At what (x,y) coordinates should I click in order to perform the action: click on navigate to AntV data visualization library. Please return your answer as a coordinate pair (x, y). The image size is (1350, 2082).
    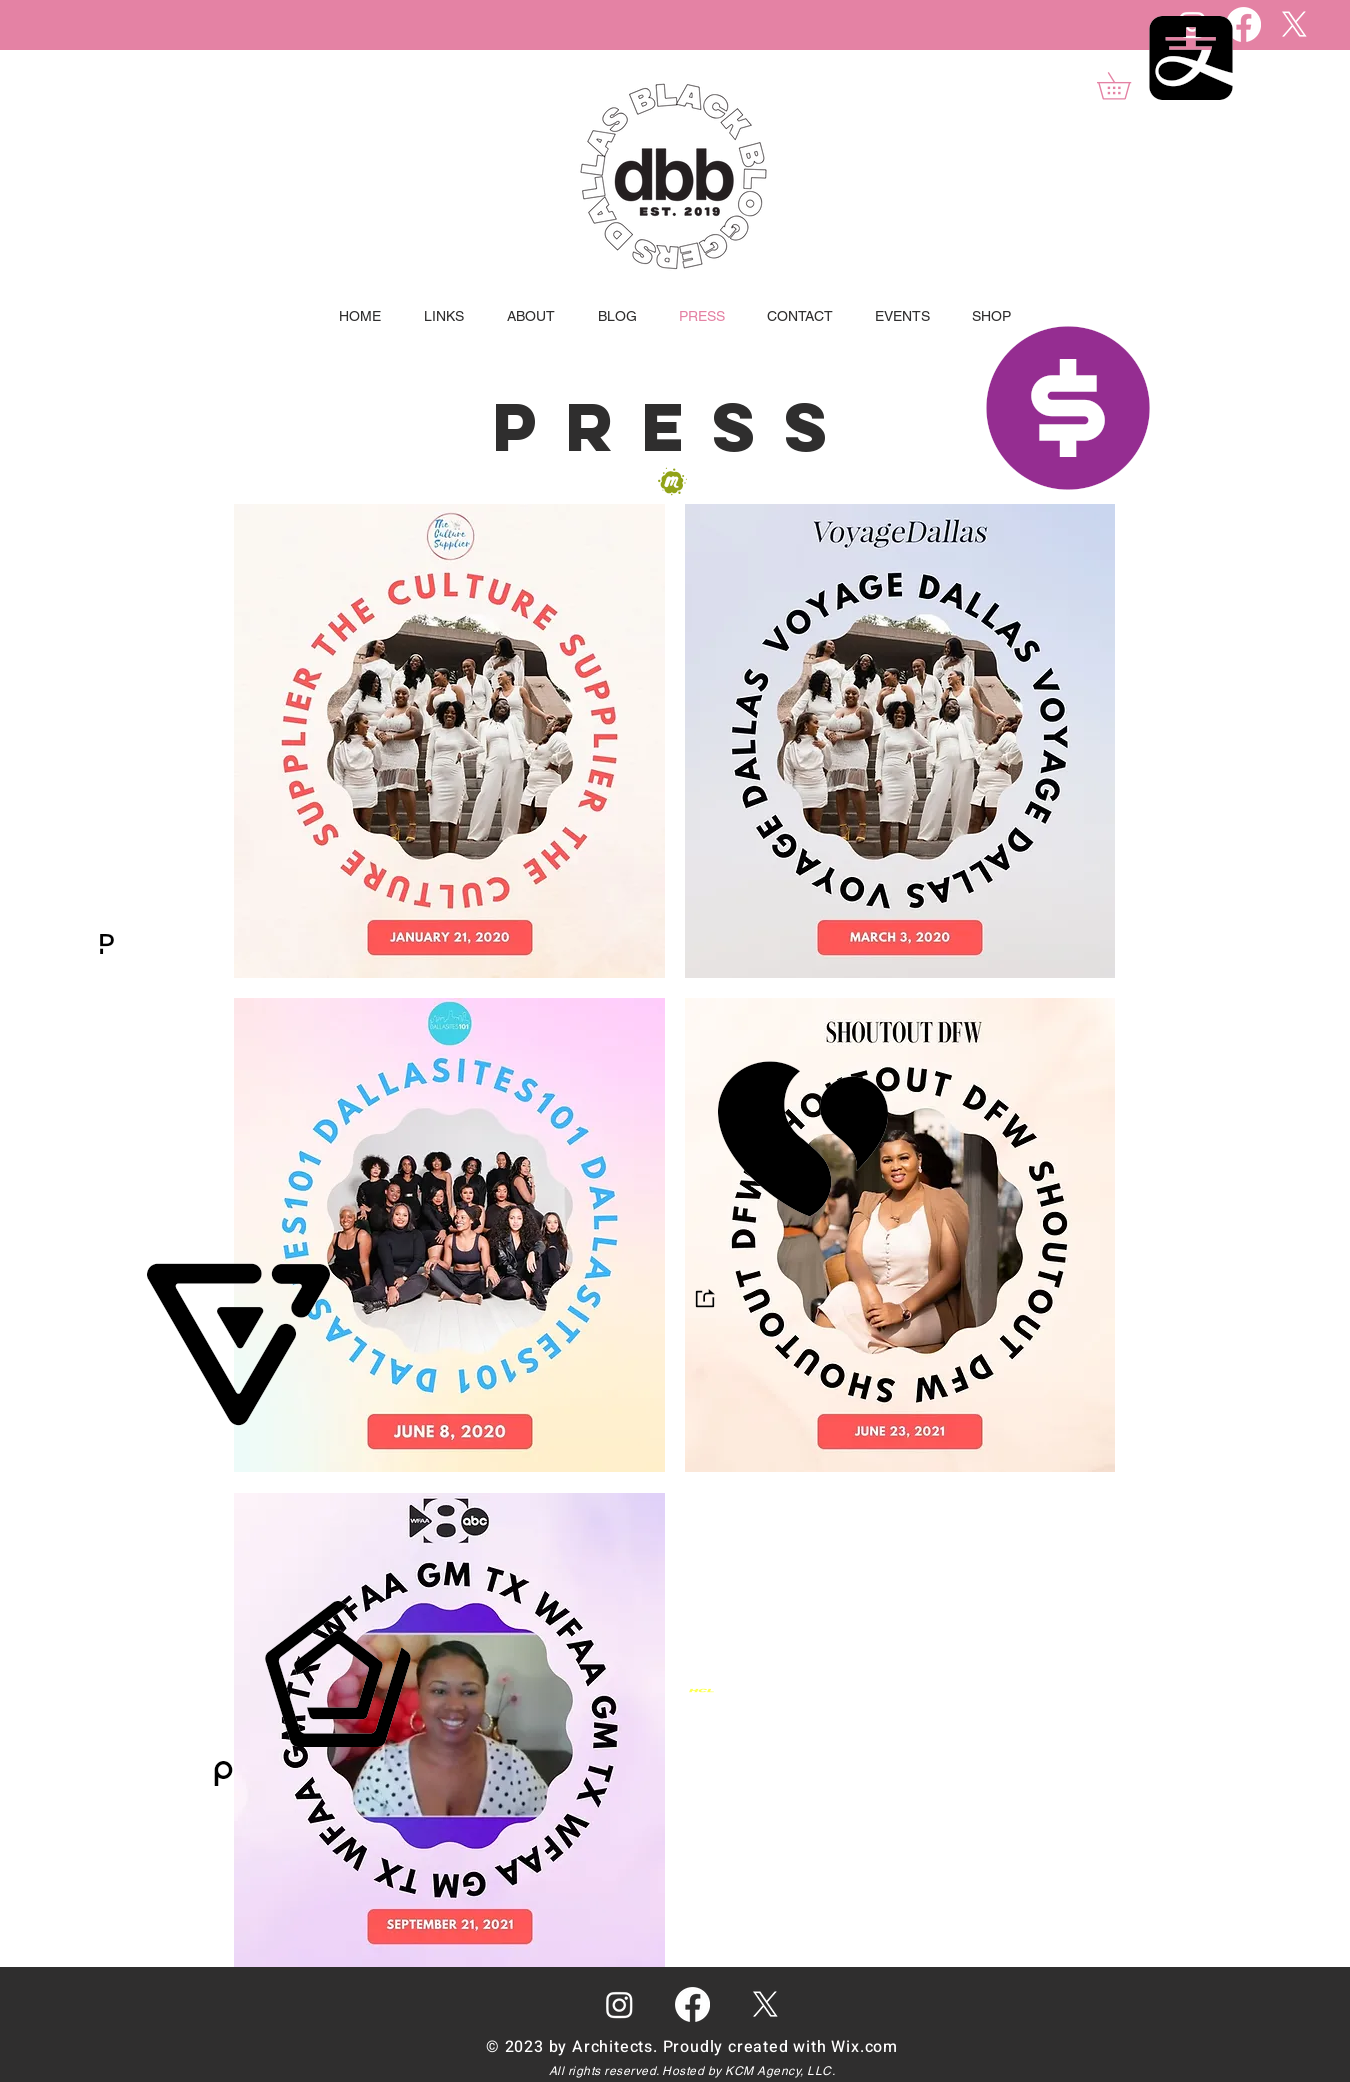
    Looking at the image, I should click on (238, 1344).